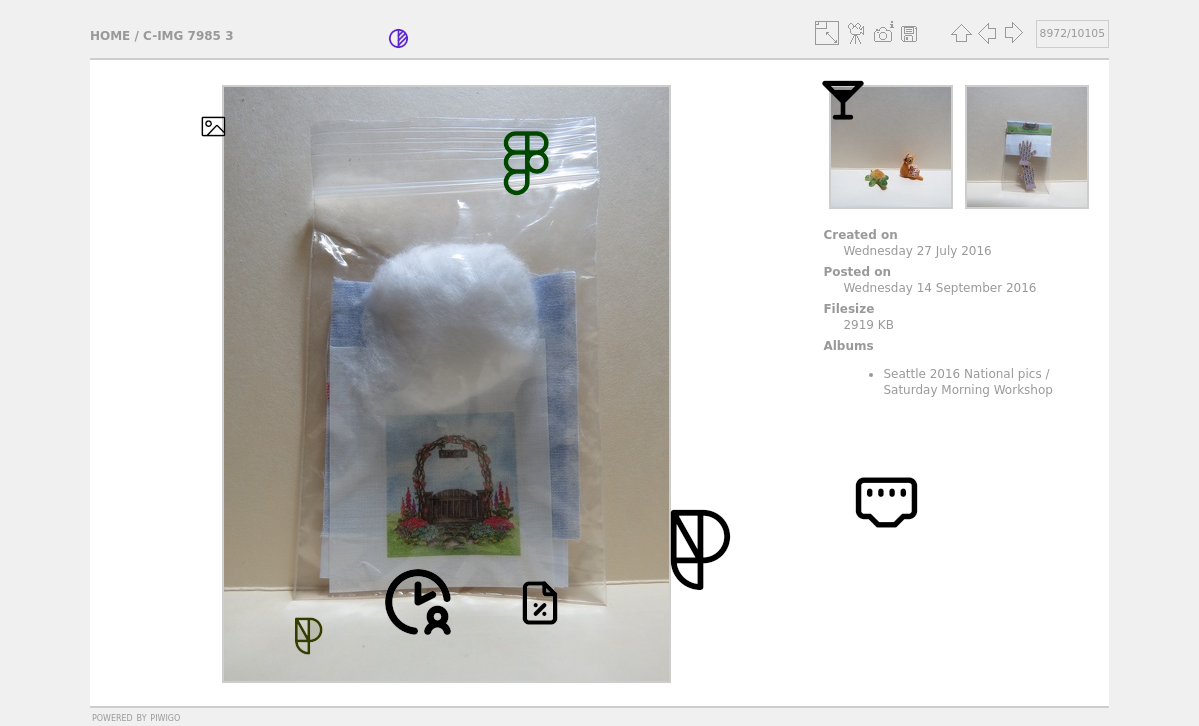 The height and width of the screenshot is (726, 1199). What do you see at coordinates (306, 634) in the screenshot?
I see `phosphor icons library branding logo` at bounding box center [306, 634].